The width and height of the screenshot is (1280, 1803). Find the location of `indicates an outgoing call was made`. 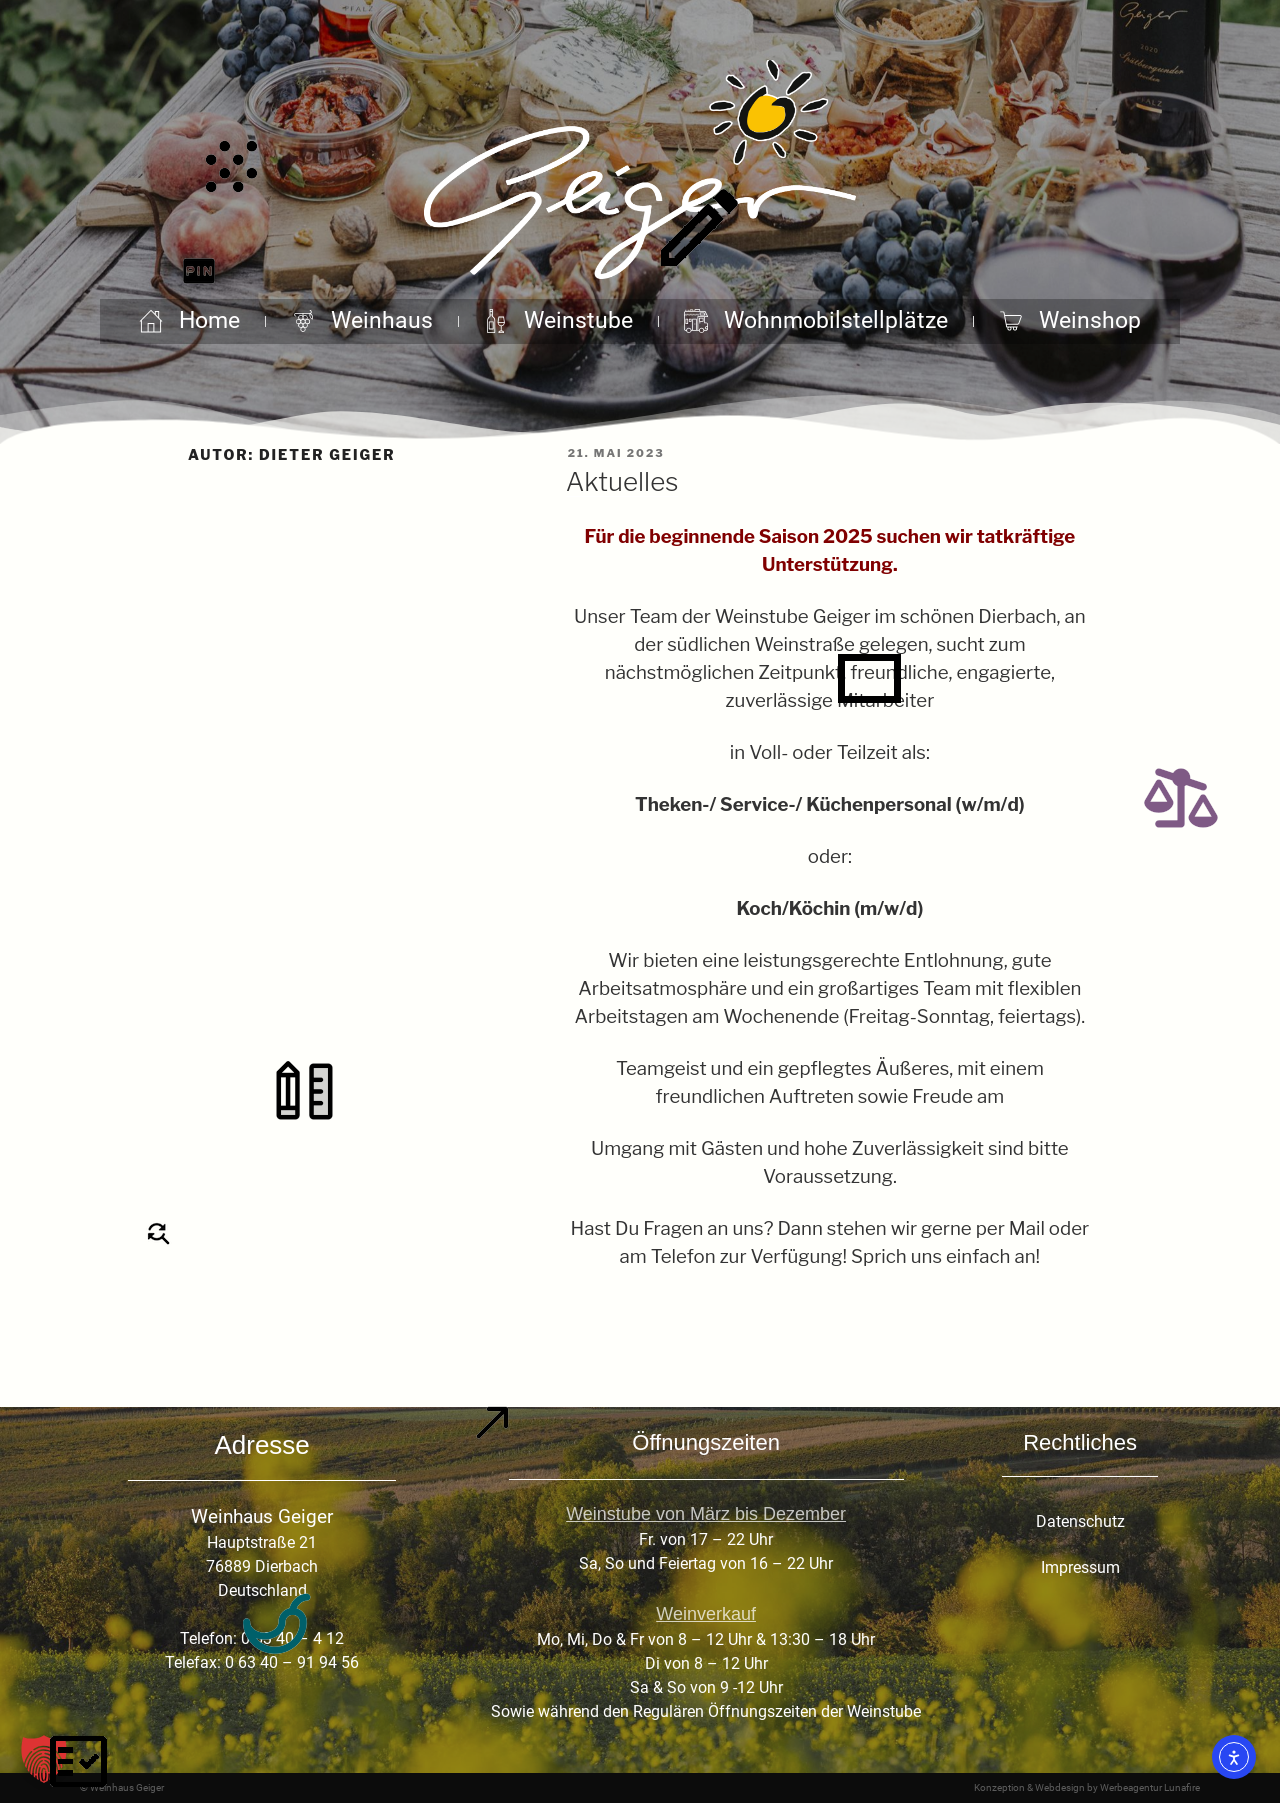

indicates an outgoing call was made is located at coordinates (493, 1422).